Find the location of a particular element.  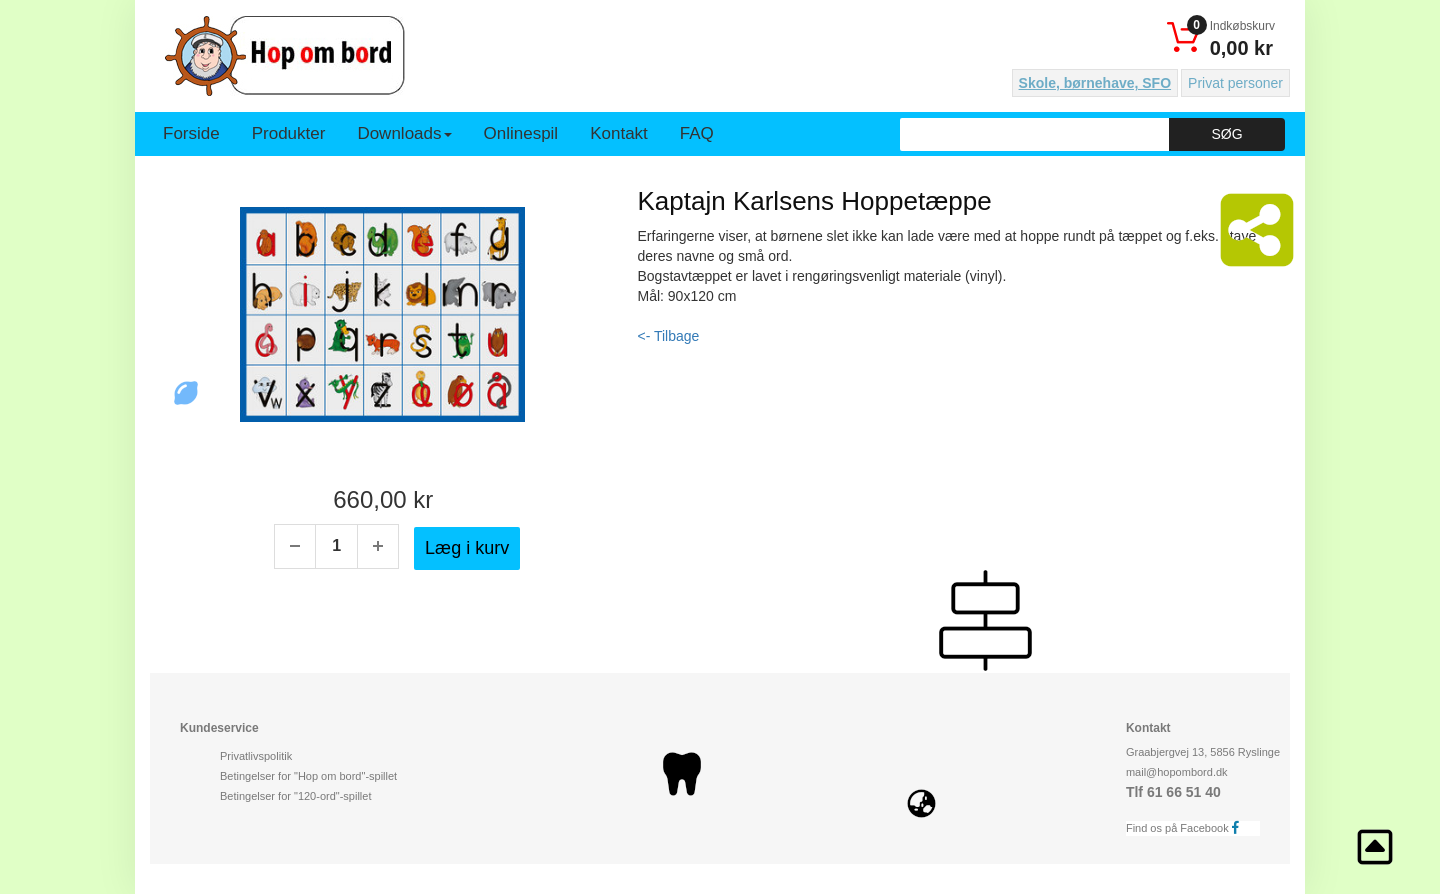

share content to social media or other apps is located at coordinates (1257, 230).